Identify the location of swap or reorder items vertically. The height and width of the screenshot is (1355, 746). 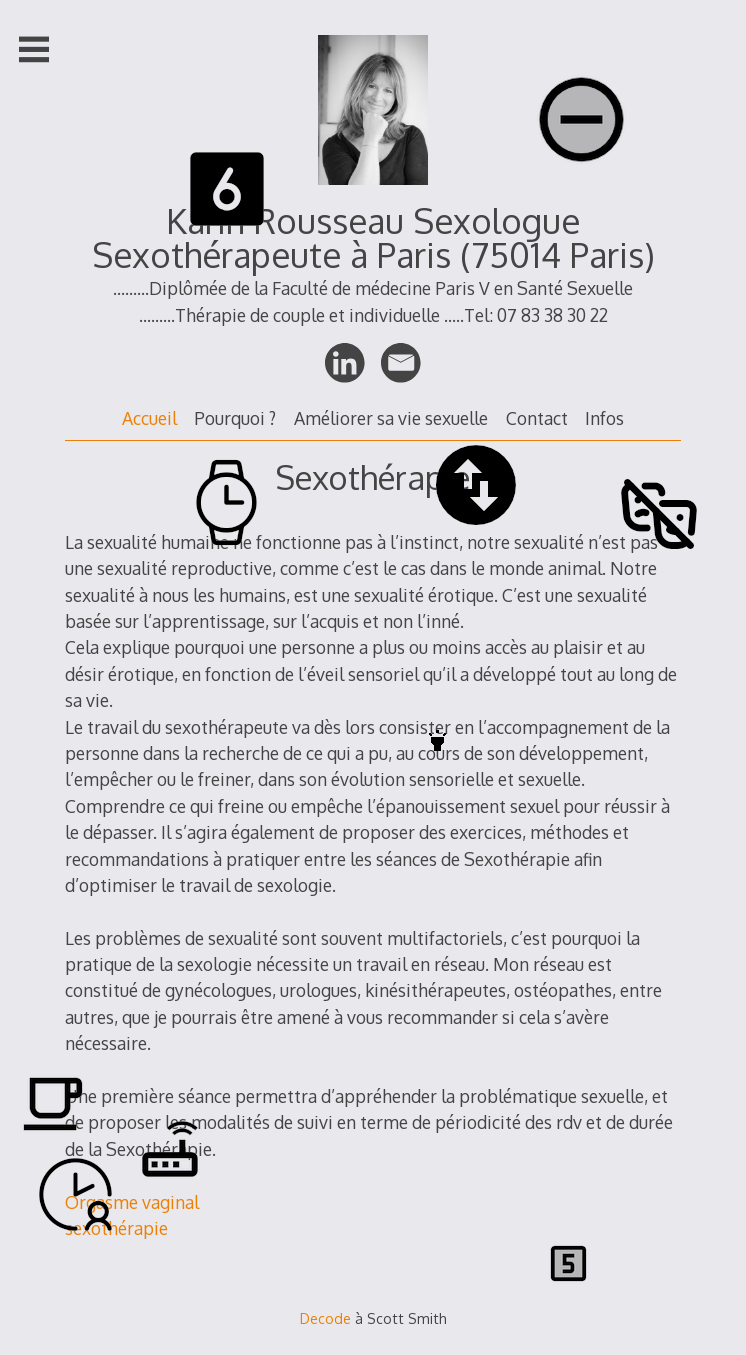
(476, 485).